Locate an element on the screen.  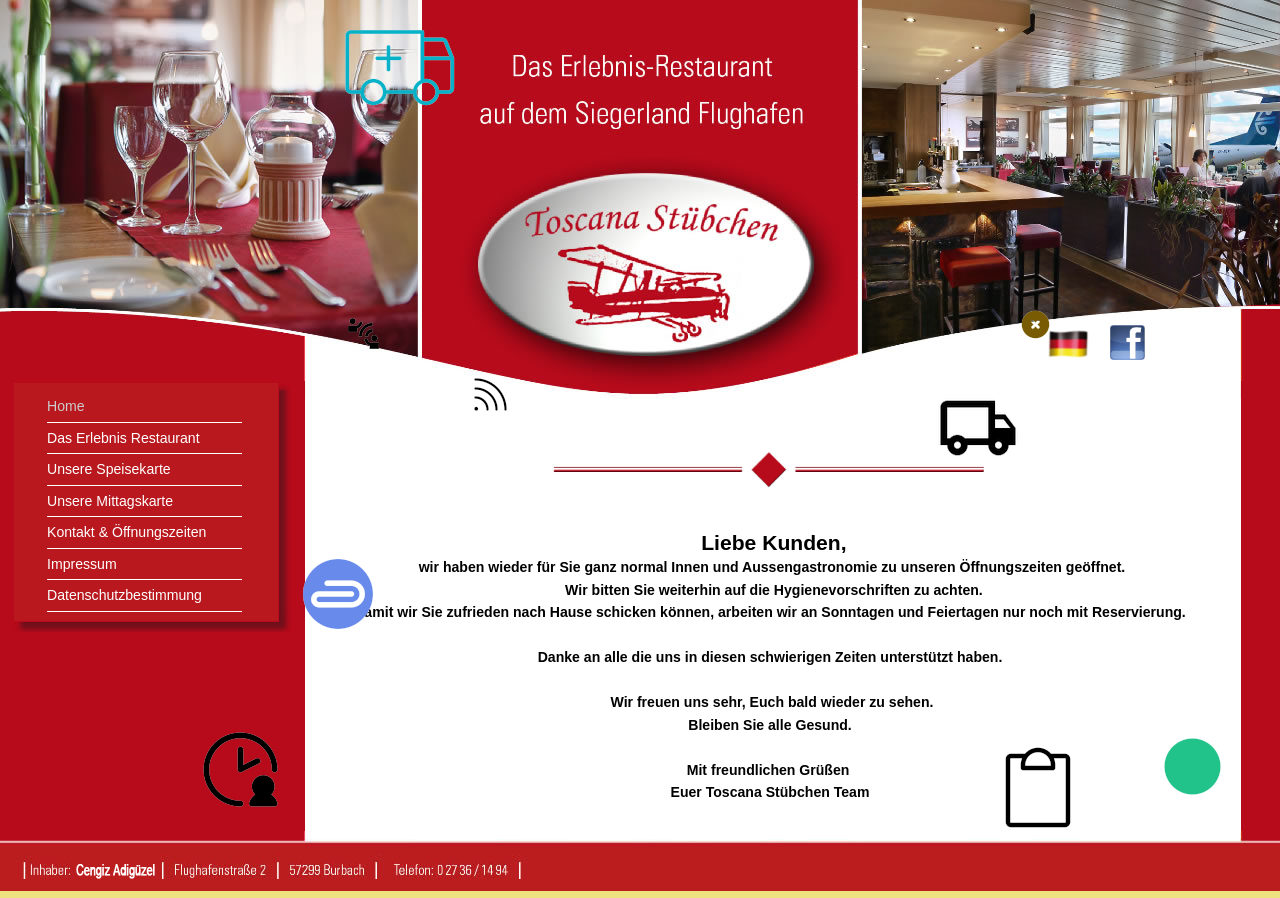
close or dismiss a dialog is located at coordinates (1035, 324).